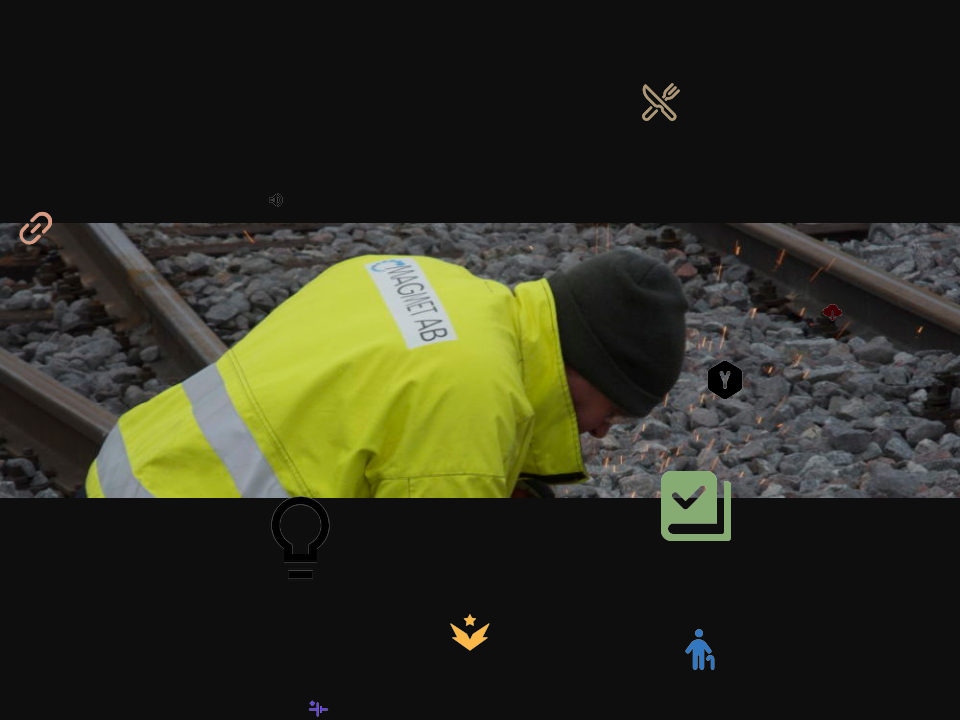  Describe the element at coordinates (832, 312) in the screenshot. I see `download file from cloud storage` at that location.